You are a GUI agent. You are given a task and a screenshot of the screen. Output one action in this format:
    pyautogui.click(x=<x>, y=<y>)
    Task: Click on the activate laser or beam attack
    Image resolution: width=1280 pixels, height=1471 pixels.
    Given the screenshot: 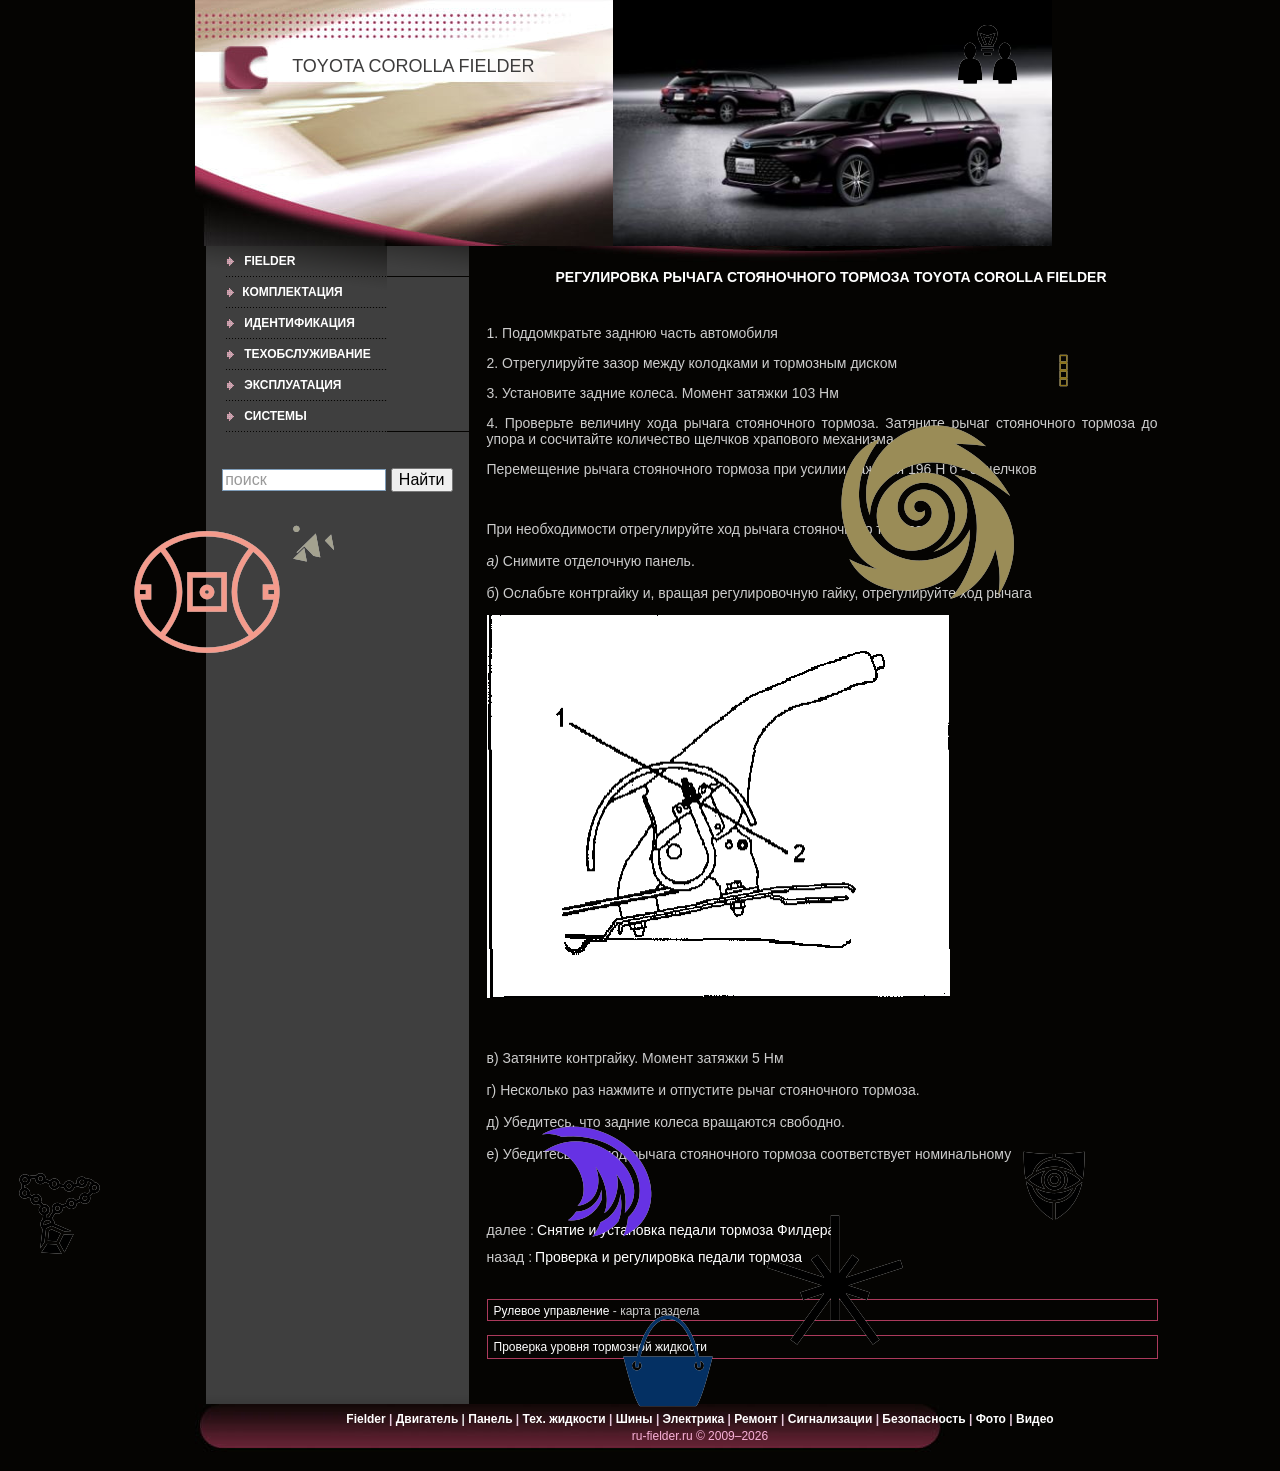 What is the action you would take?
    pyautogui.click(x=835, y=1280)
    